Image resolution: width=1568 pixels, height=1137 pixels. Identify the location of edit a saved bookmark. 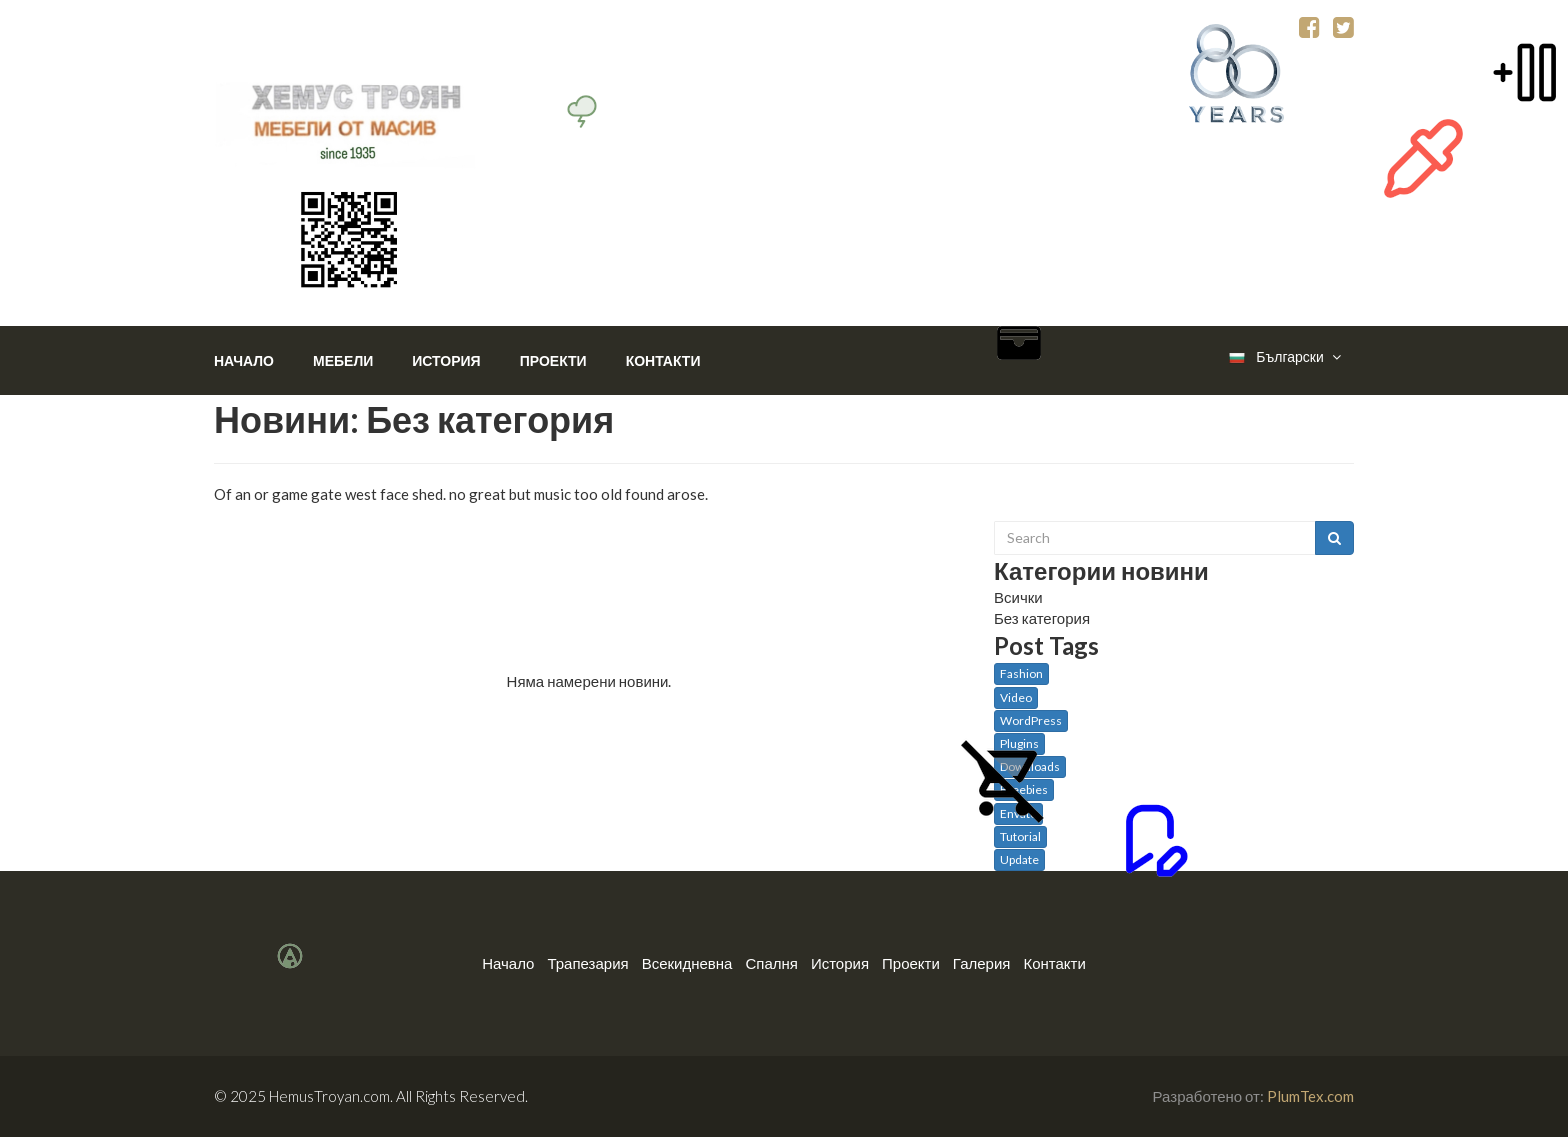
(1150, 839).